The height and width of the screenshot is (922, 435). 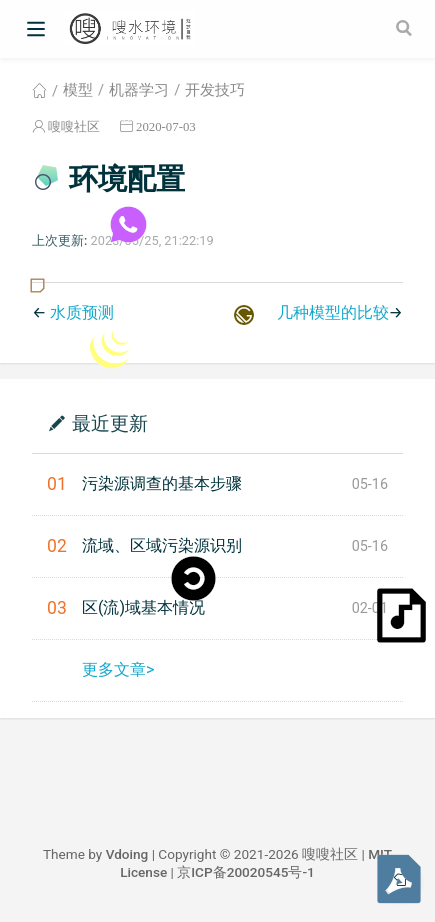 I want to click on indicates content licensed under copyleft, so click(x=193, y=578).